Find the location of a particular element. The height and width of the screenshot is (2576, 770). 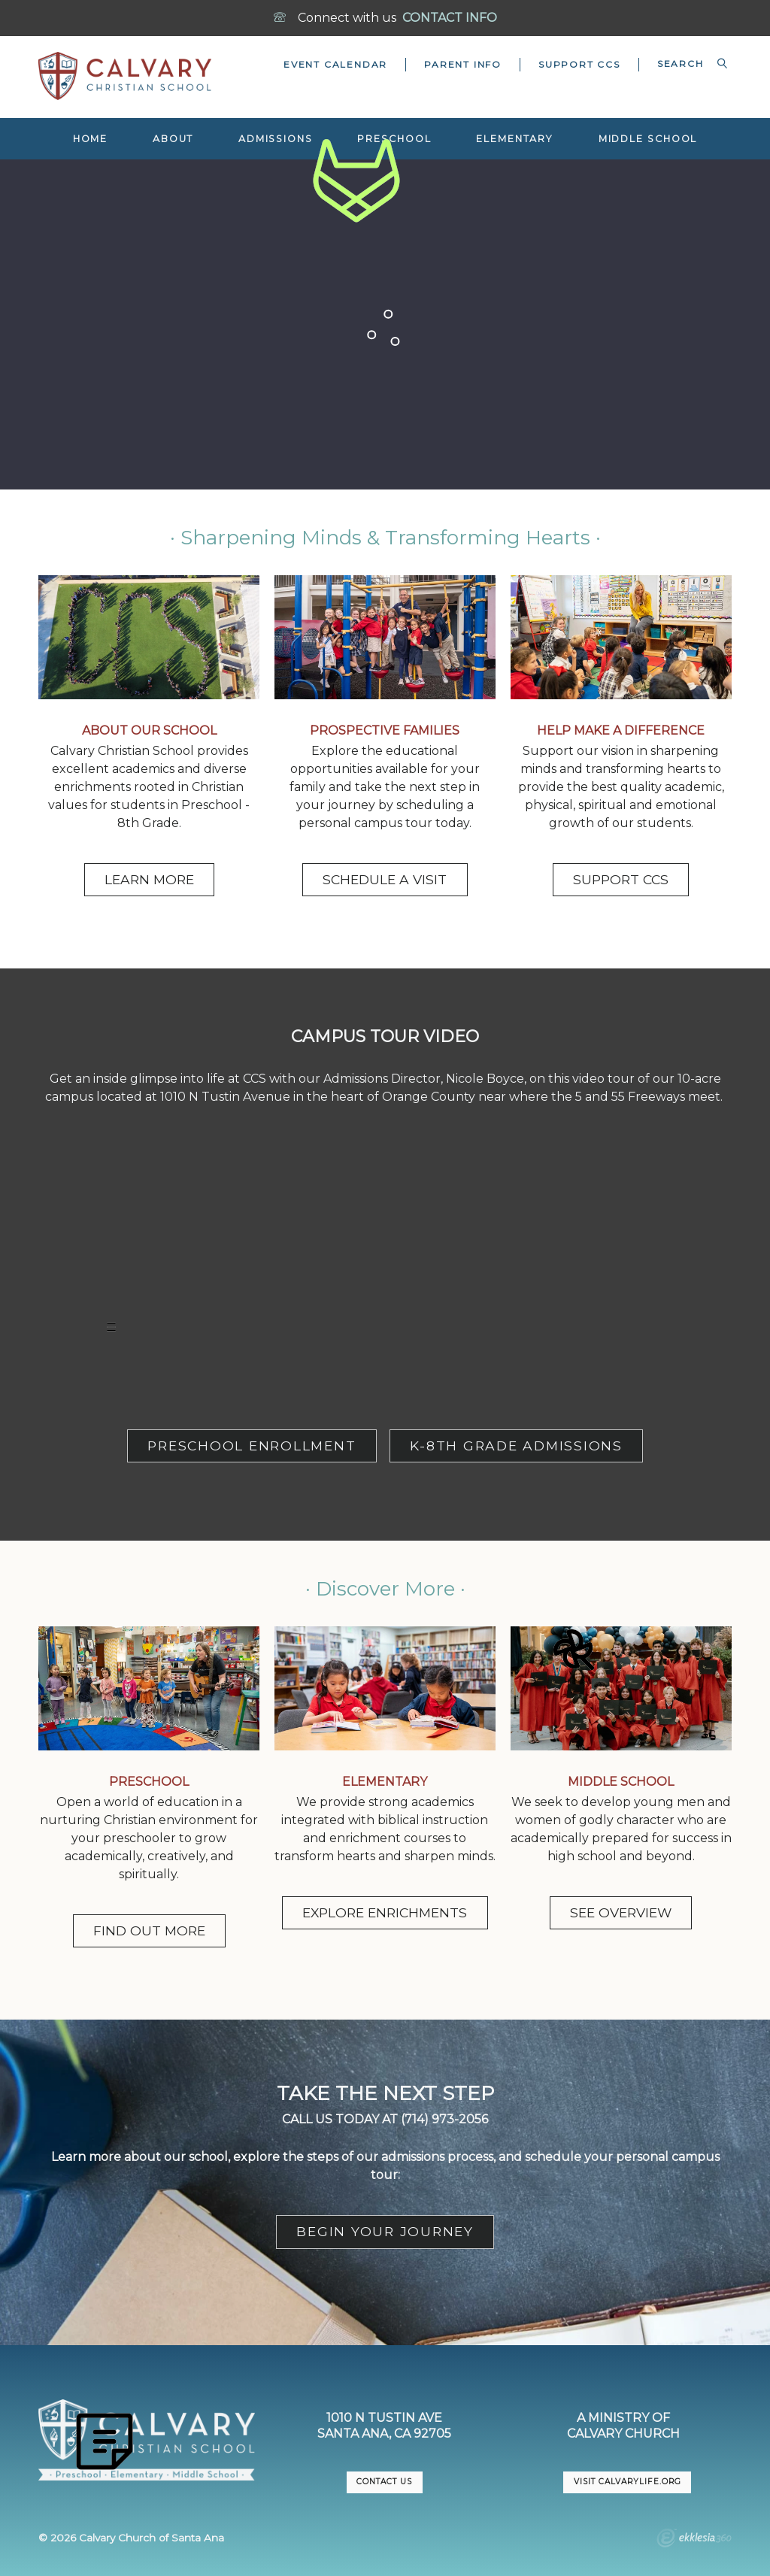

open GitLab repository is located at coordinates (356, 179).